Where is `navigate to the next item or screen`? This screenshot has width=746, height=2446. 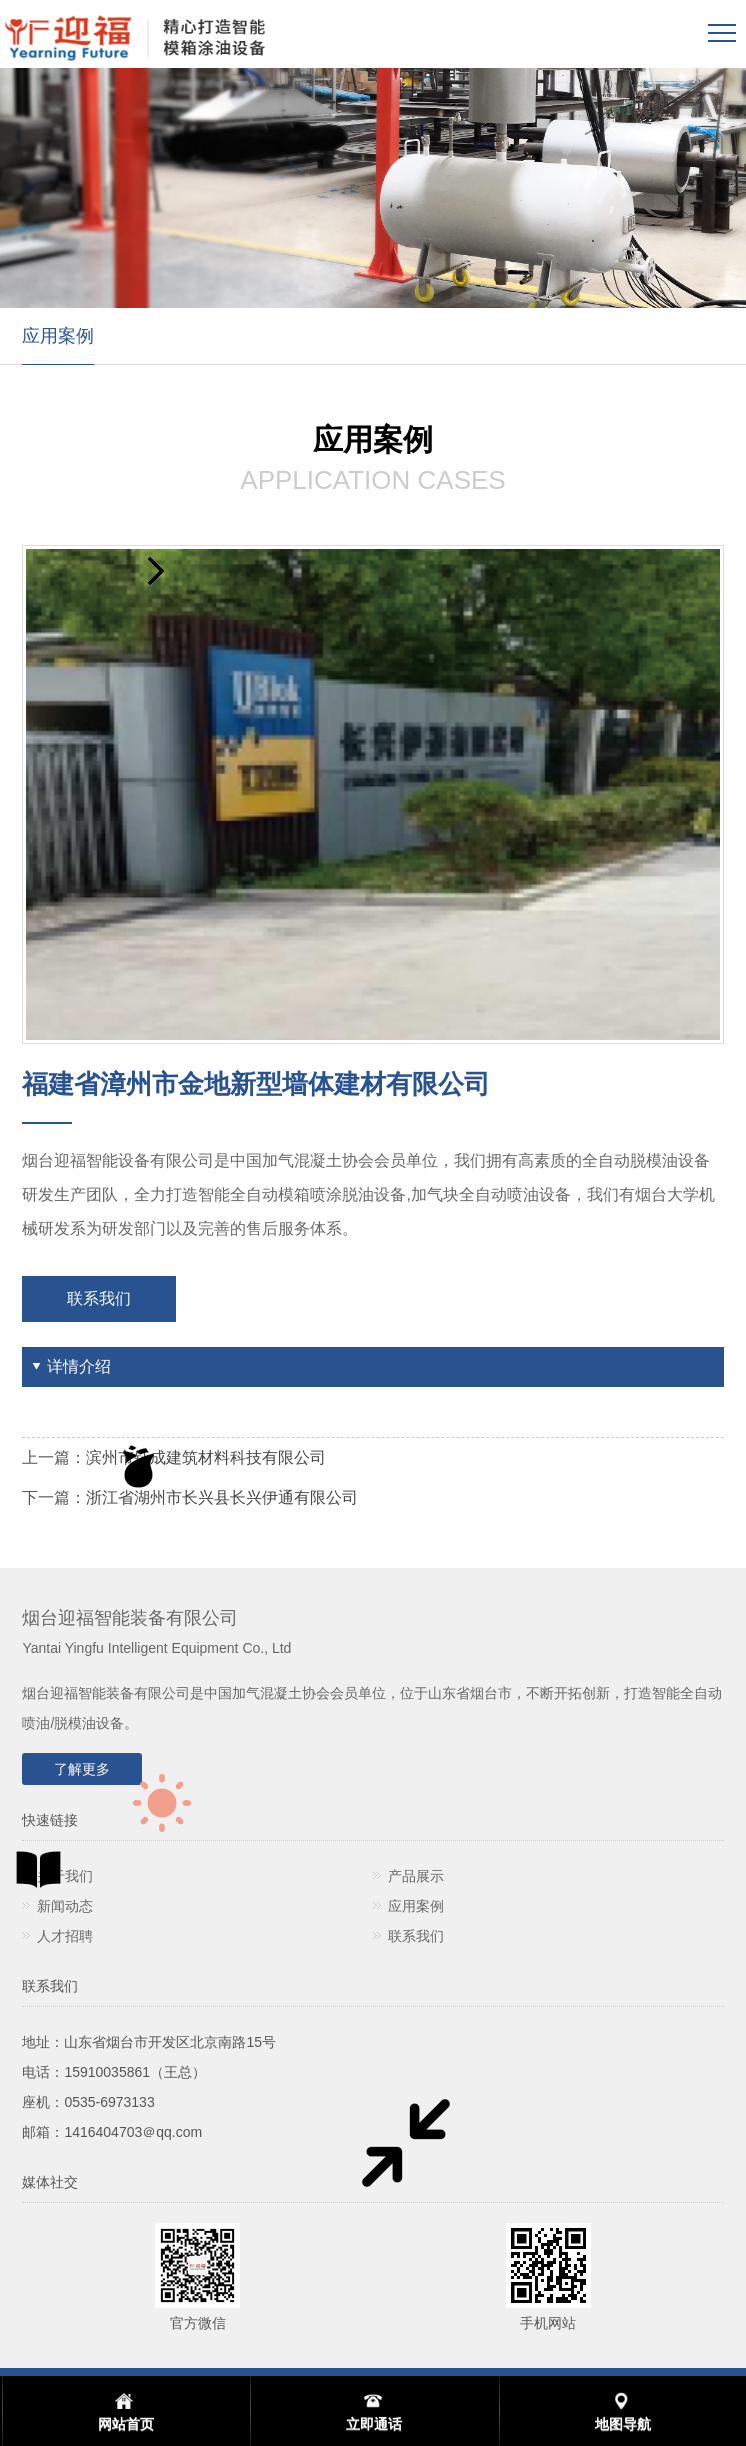 navigate to the next item or screen is located at coordinates (156, 571).